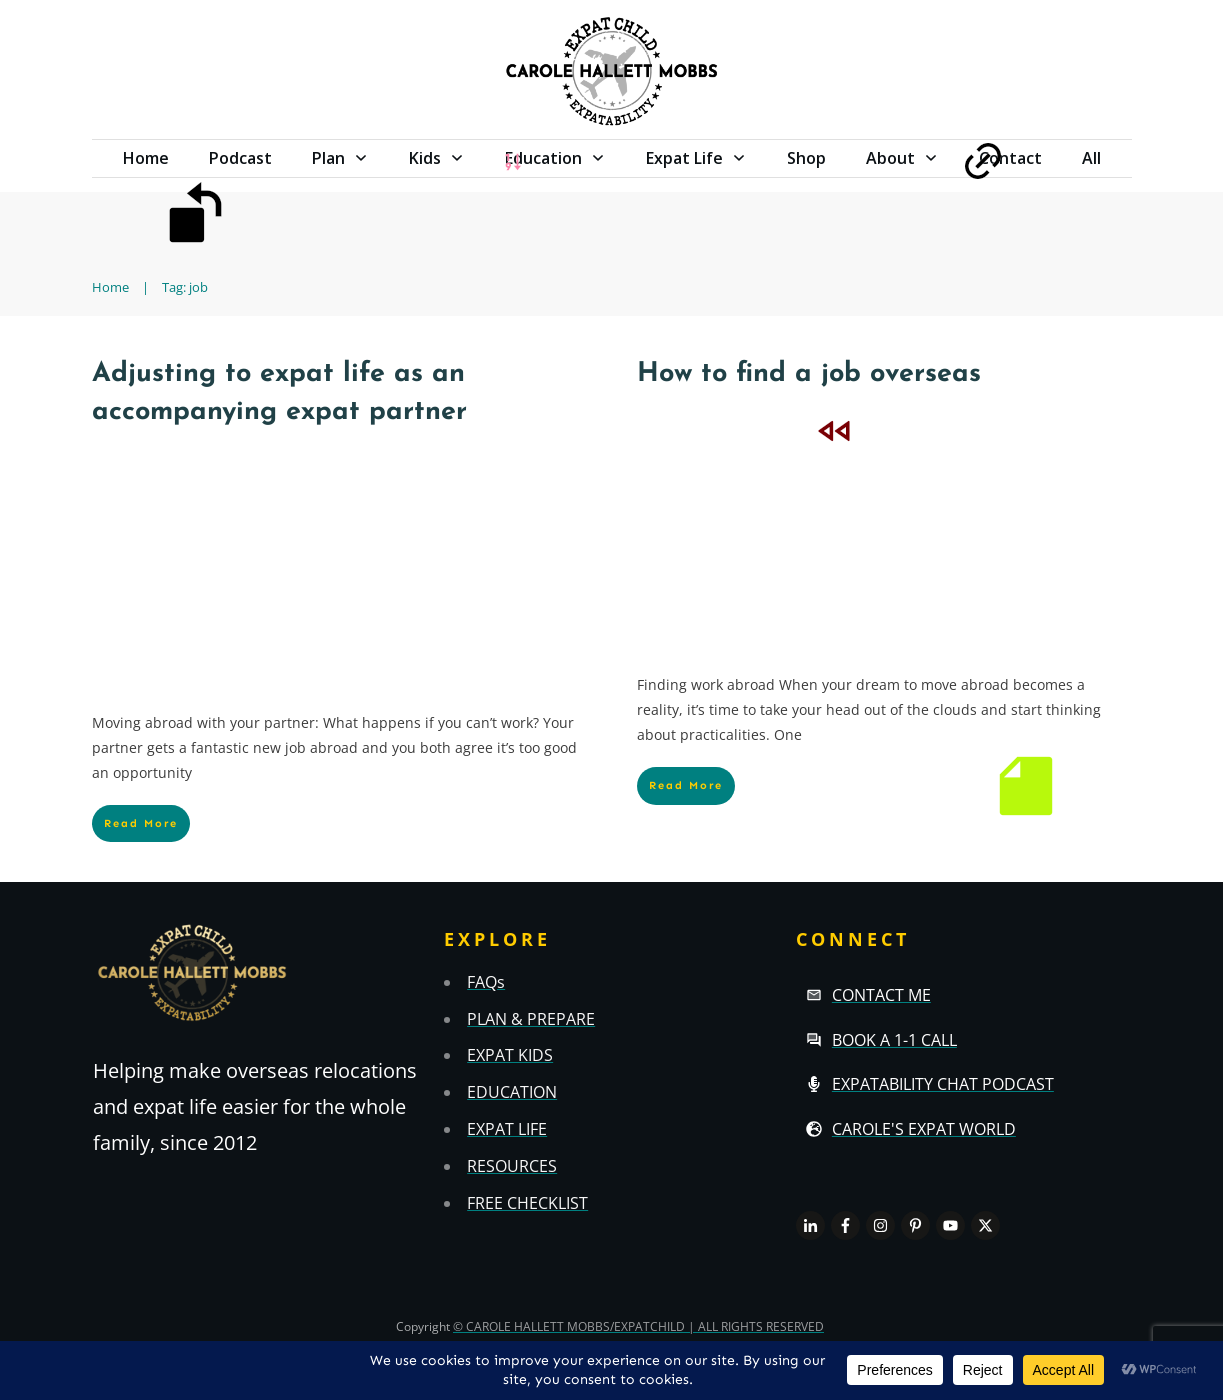  What do you see at coordinates (835, 431) in the screenshot?
I see `rewind or skip backward in media playback` at bounding box center [835, 431].